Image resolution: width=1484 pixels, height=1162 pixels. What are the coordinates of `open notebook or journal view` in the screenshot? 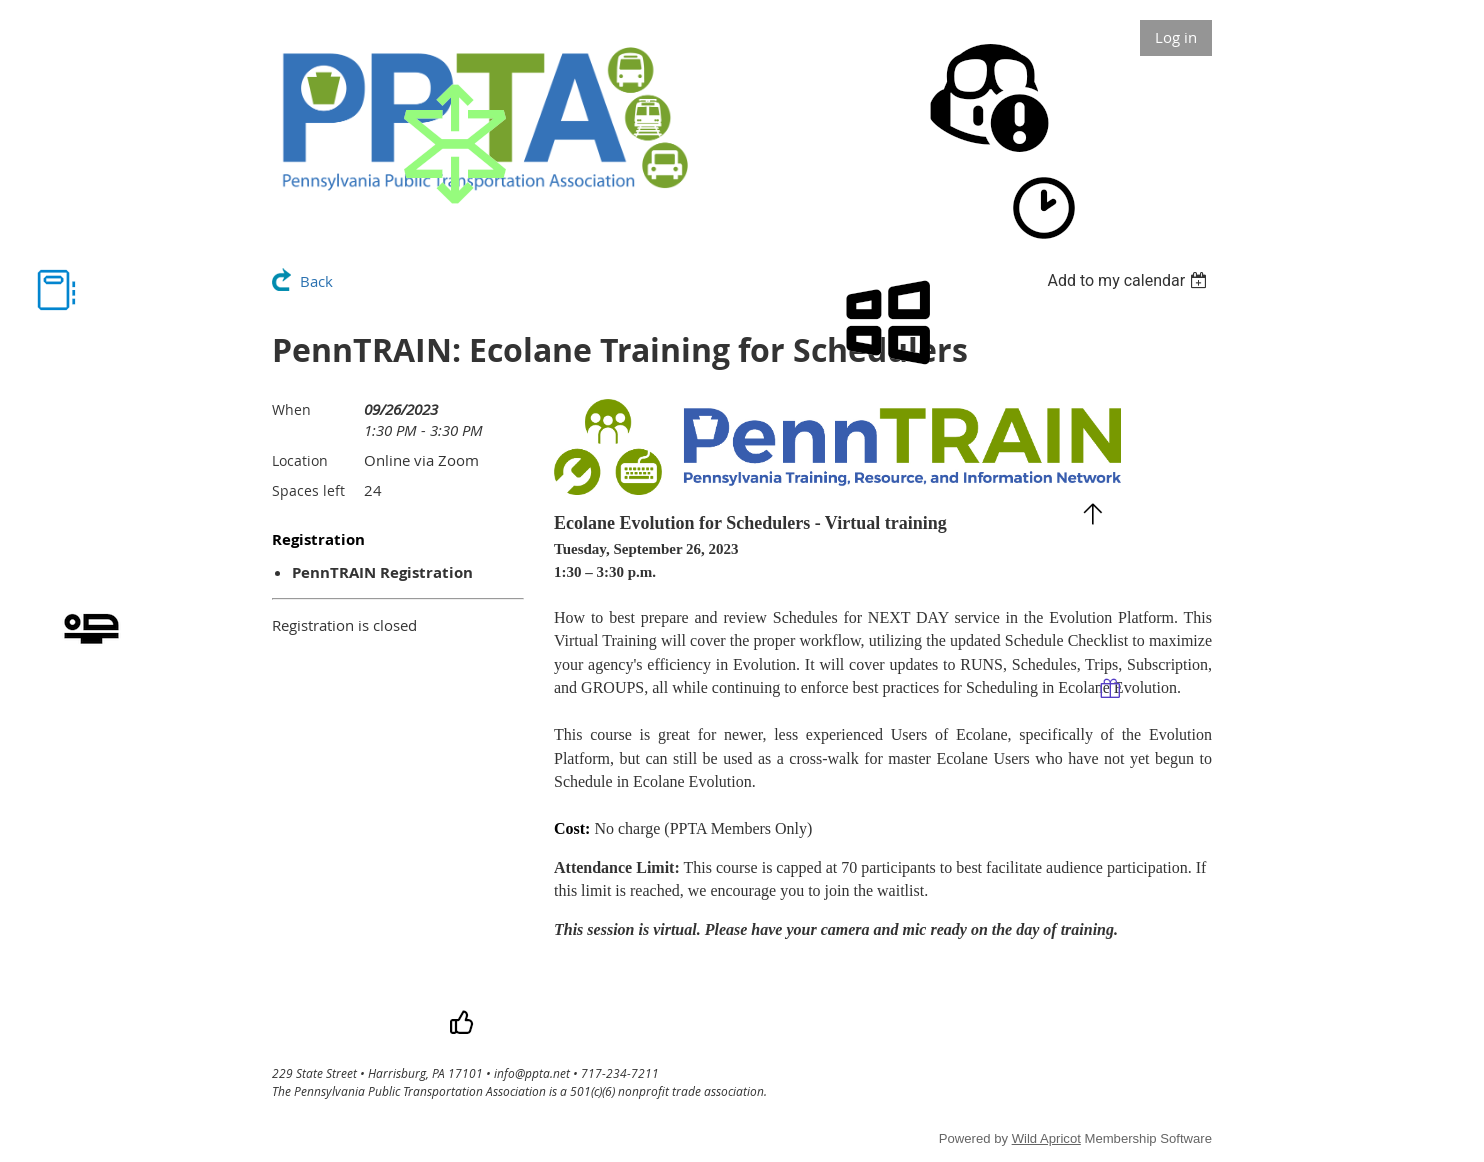 It's located at (55, 290).